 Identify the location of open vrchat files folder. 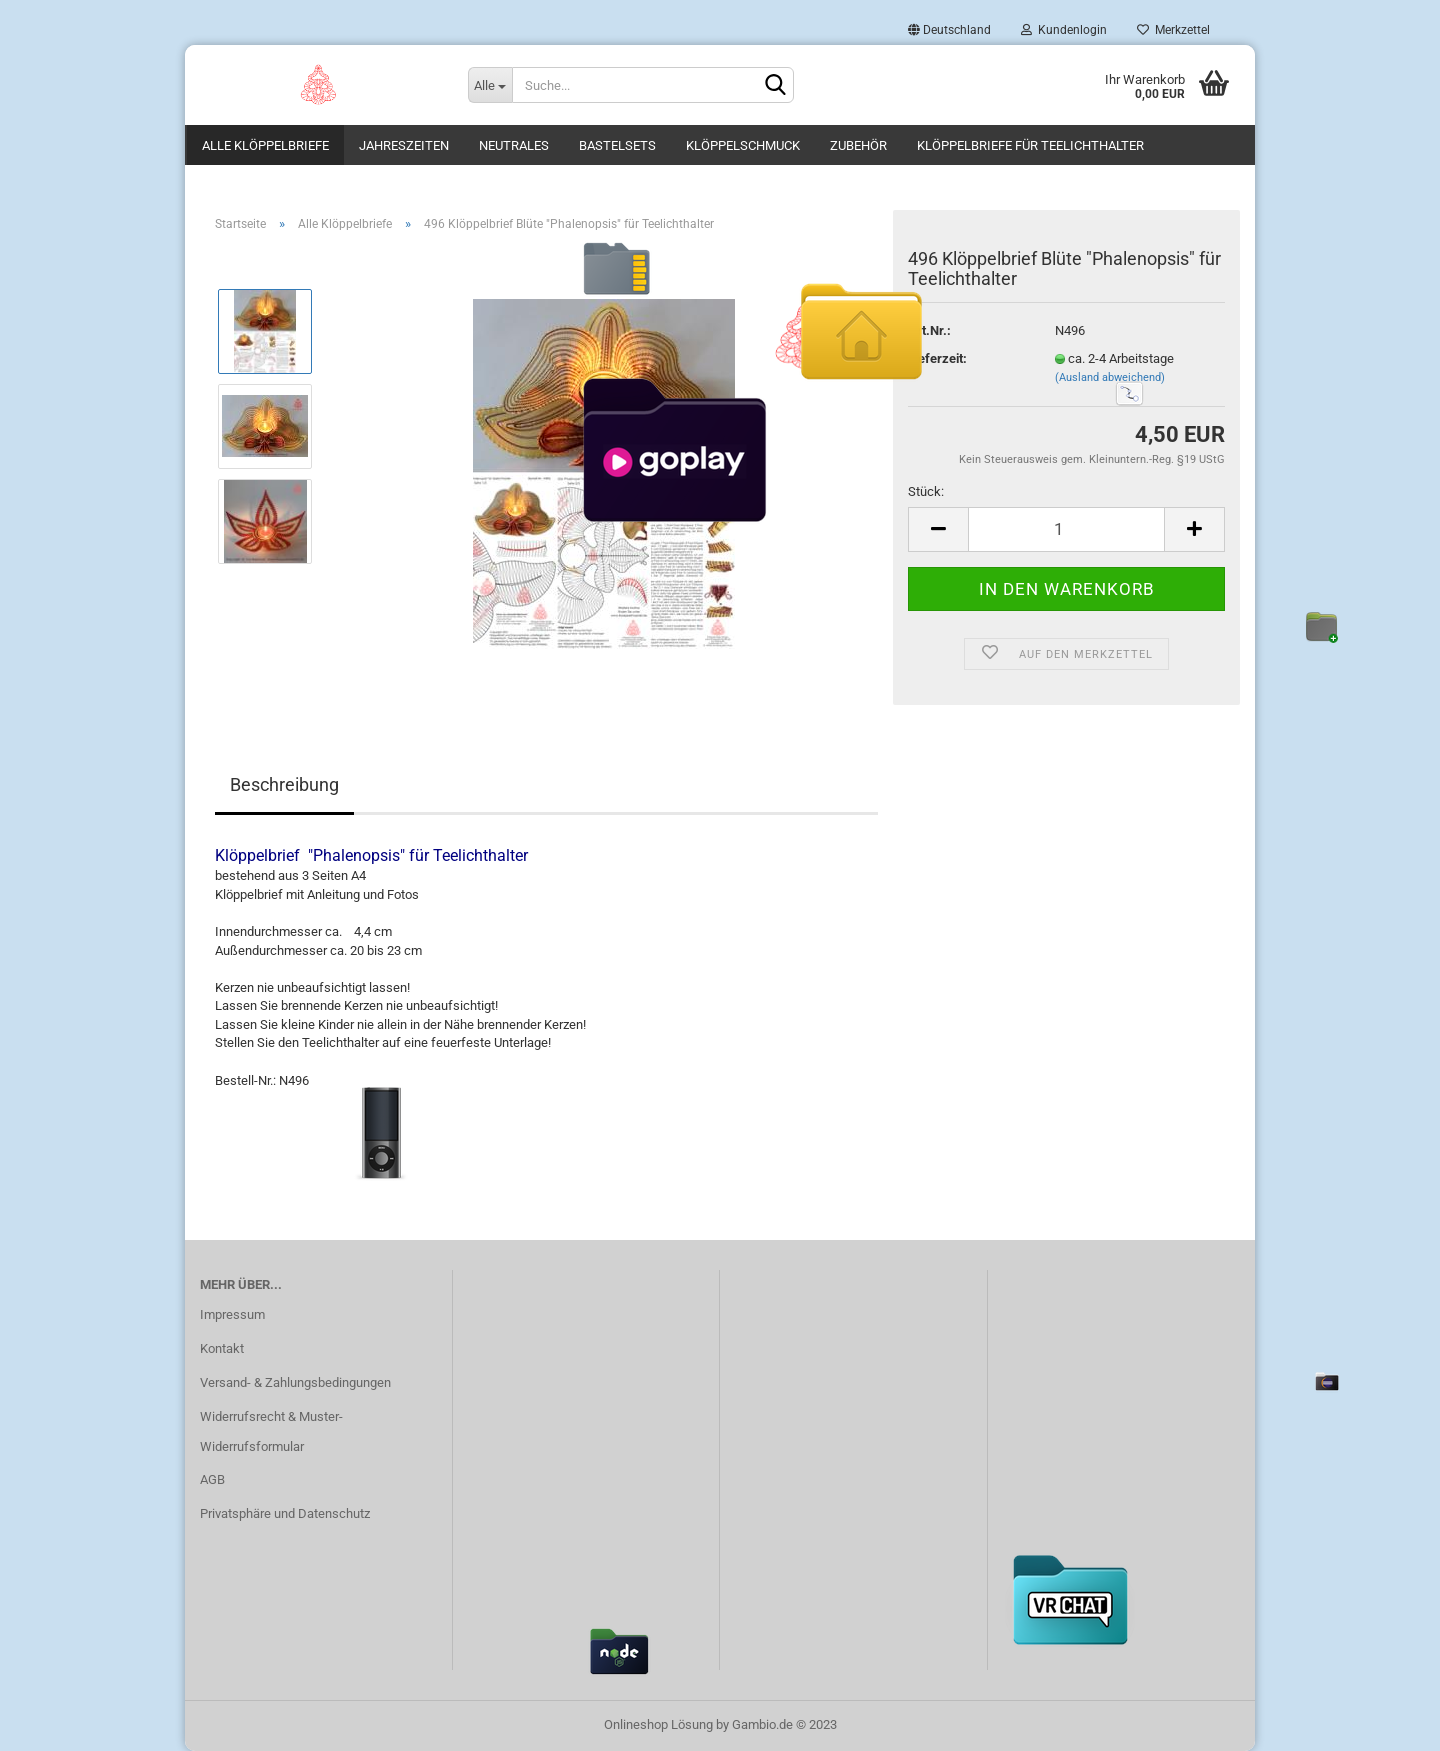
(1070, 1603).